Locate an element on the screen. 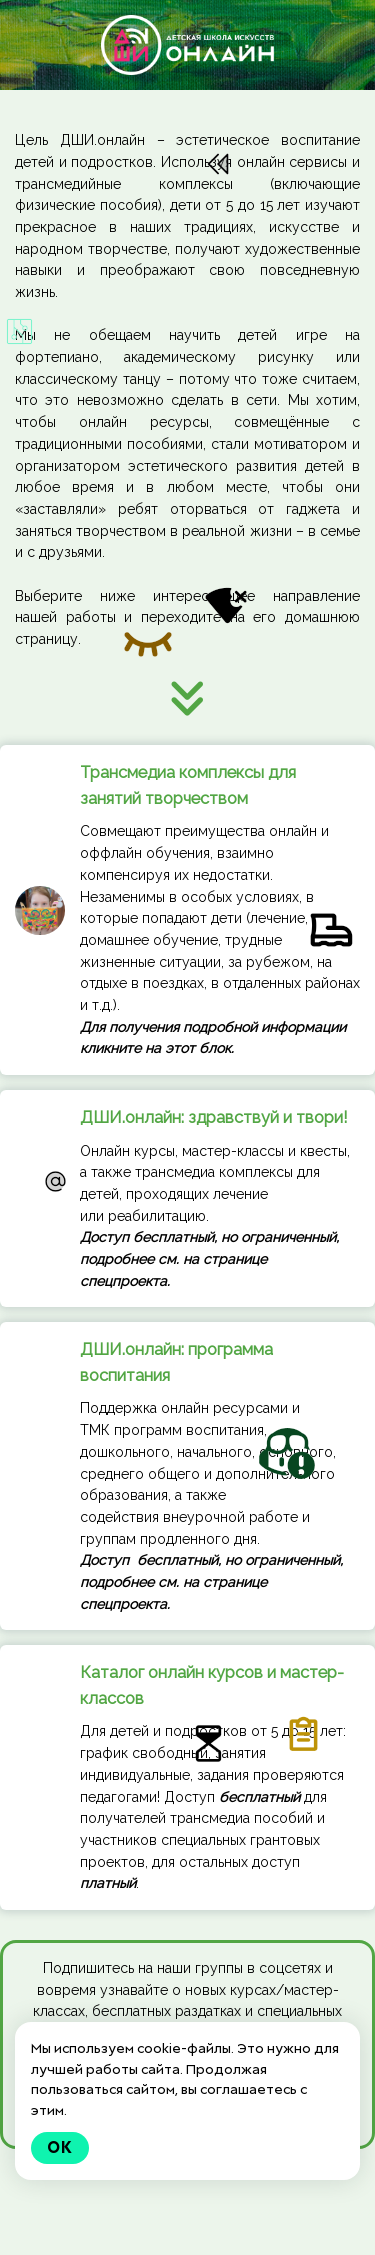 The width and height of the screenshot is (375, 2255). mention a user in a post or comment is located at coordinates (55, 1181).